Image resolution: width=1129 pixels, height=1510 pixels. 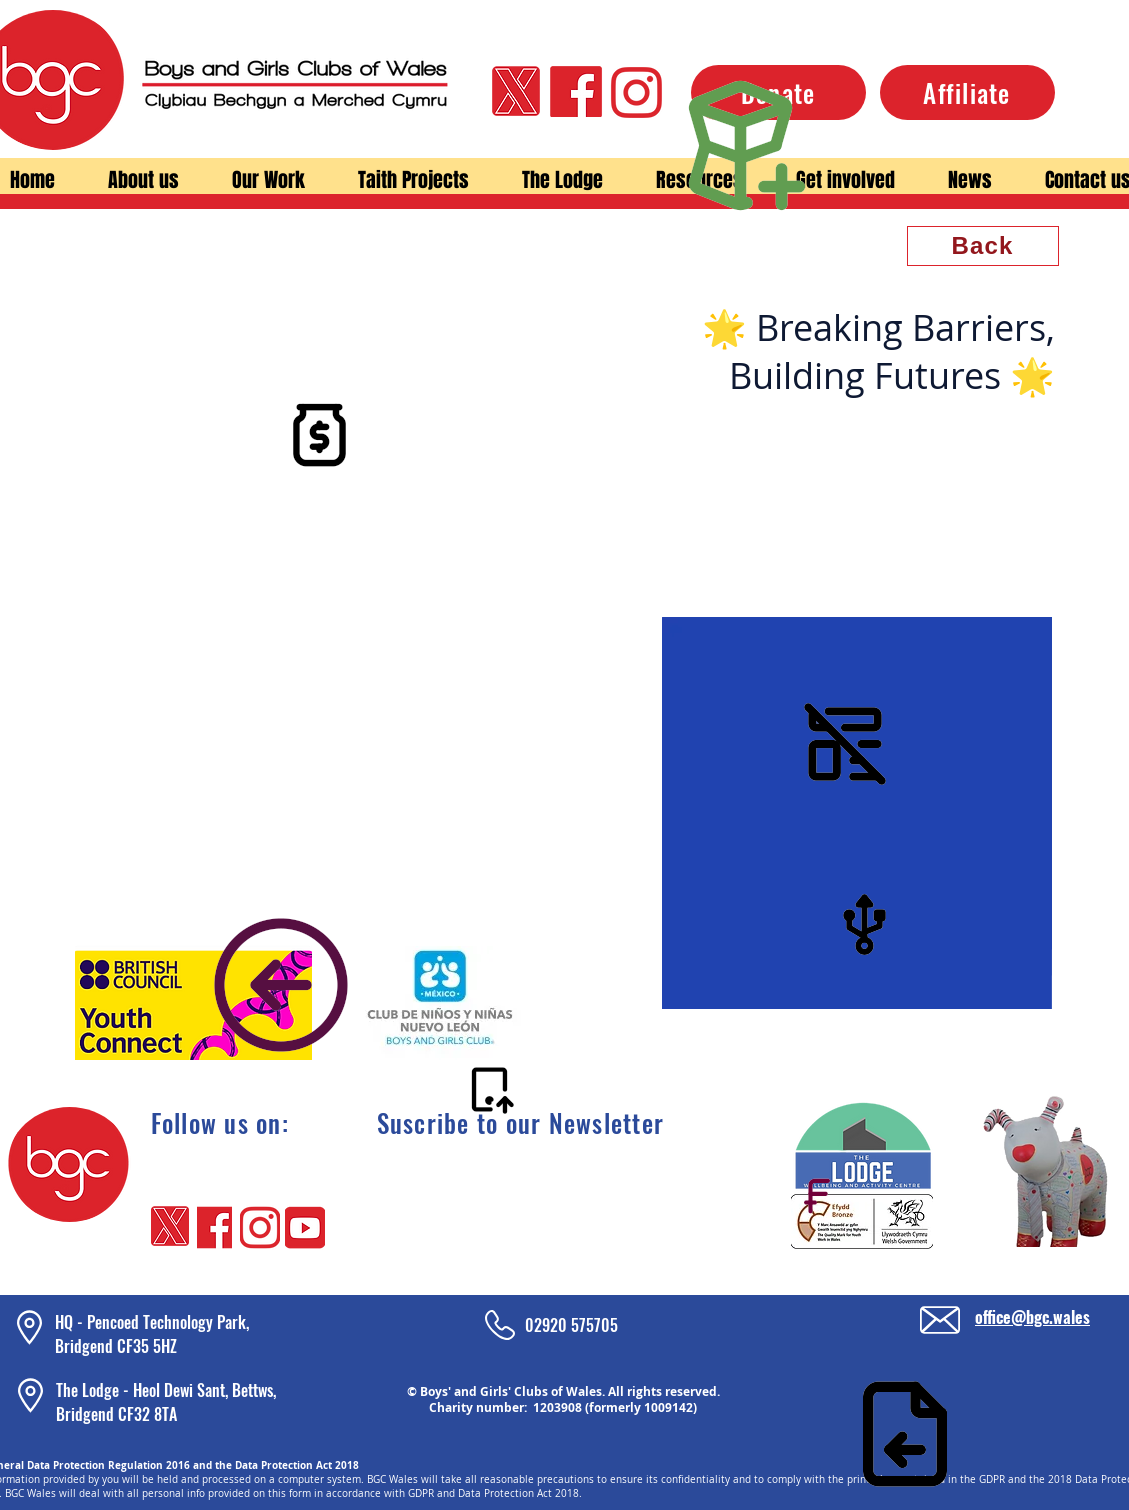 What do you see at coordinates (319, 433) in the screenshot?
I see `leave a tip or donation` at bounding box center [319, 433].